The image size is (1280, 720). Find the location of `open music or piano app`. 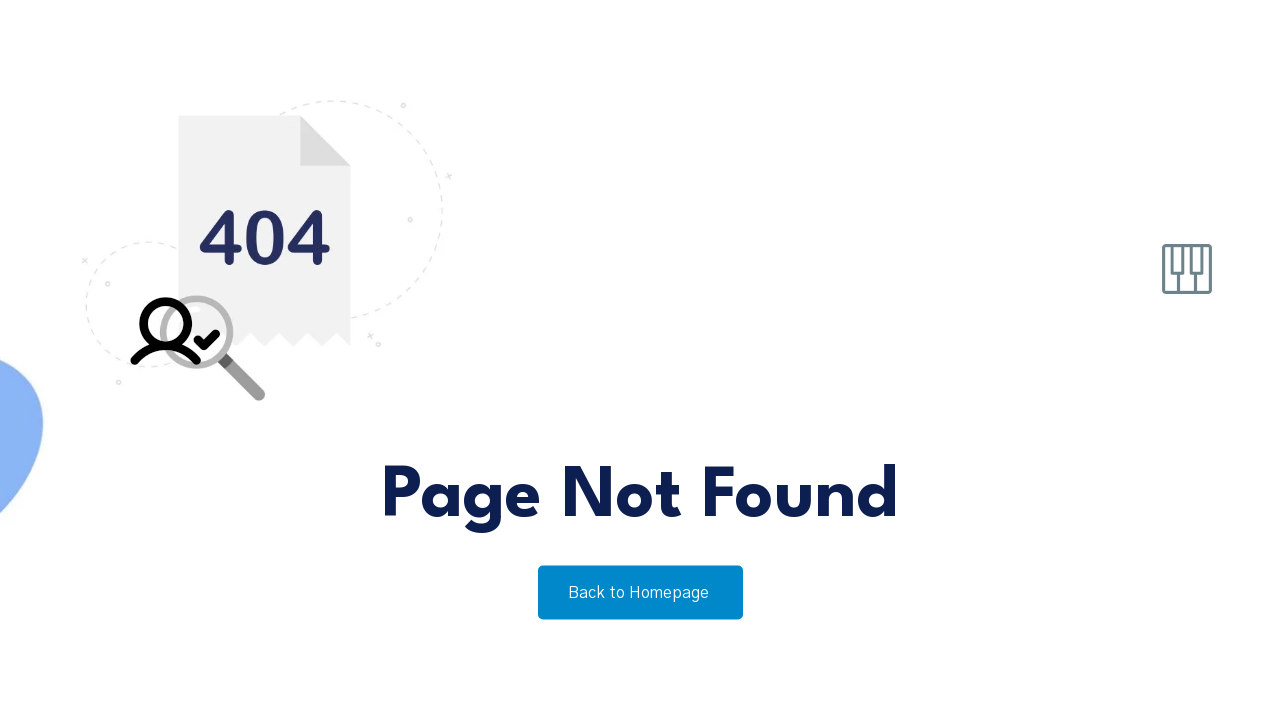

open music or piano app is located at coordinates (1187, 269).